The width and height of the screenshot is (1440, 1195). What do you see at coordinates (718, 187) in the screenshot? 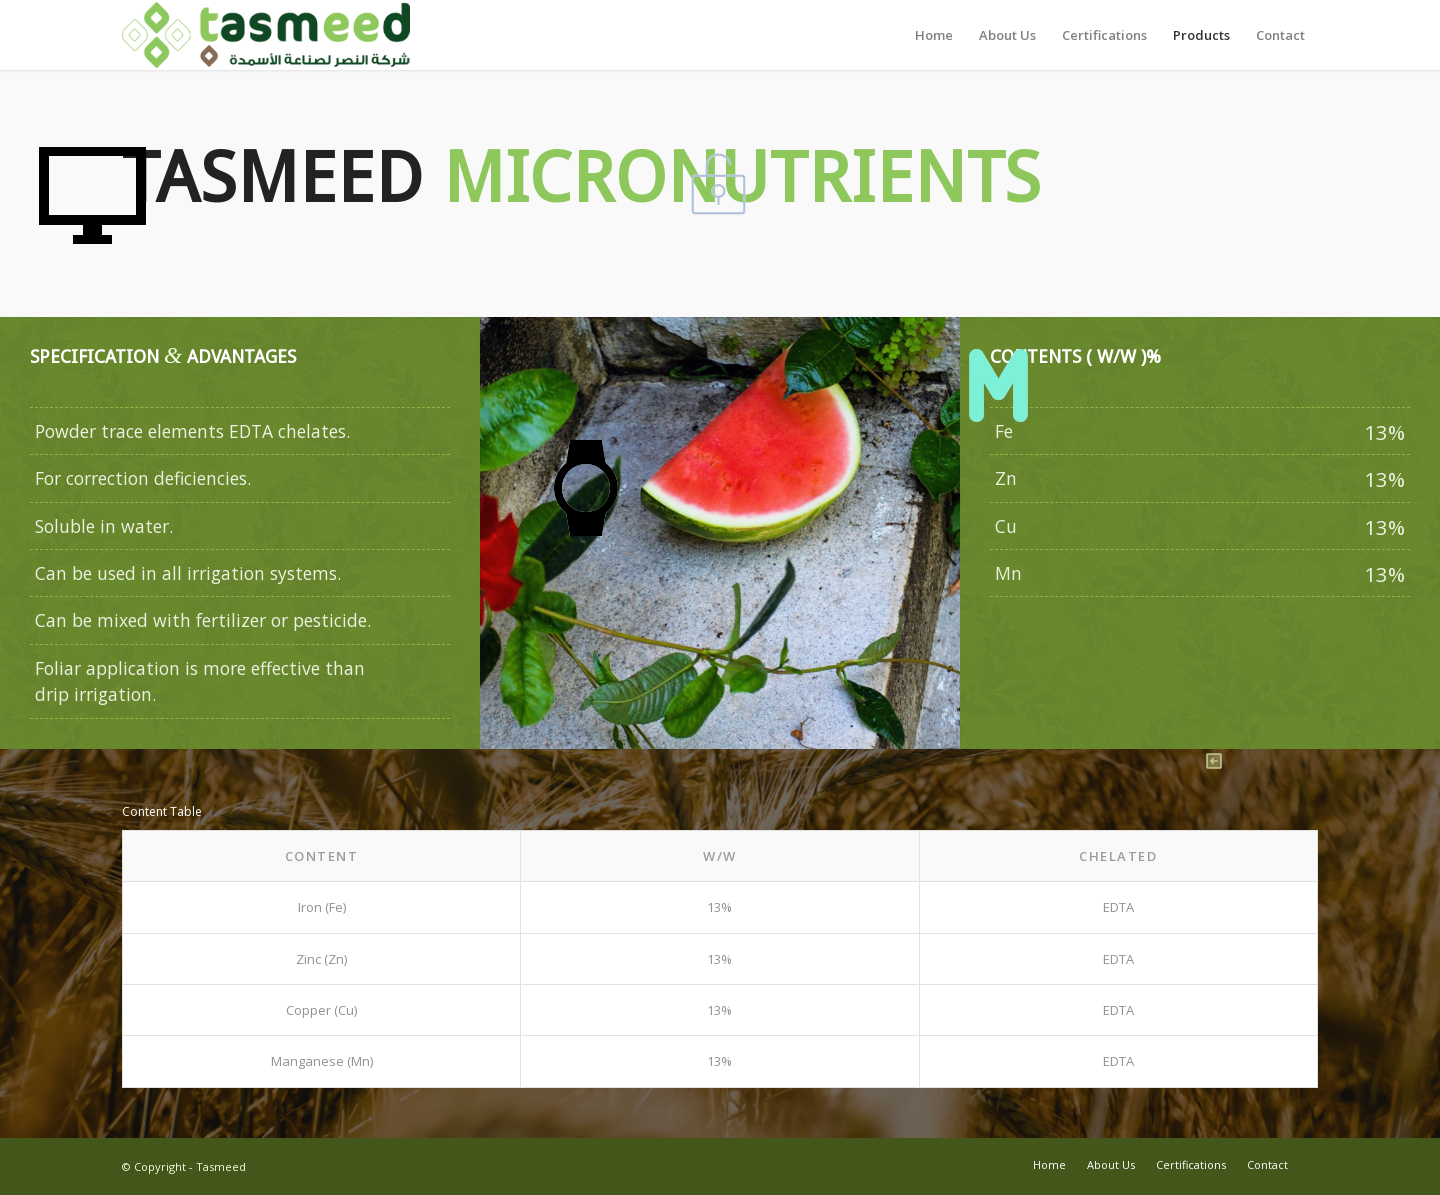
I see `unlocked or unsecured state` at bounding box center [718, 187].